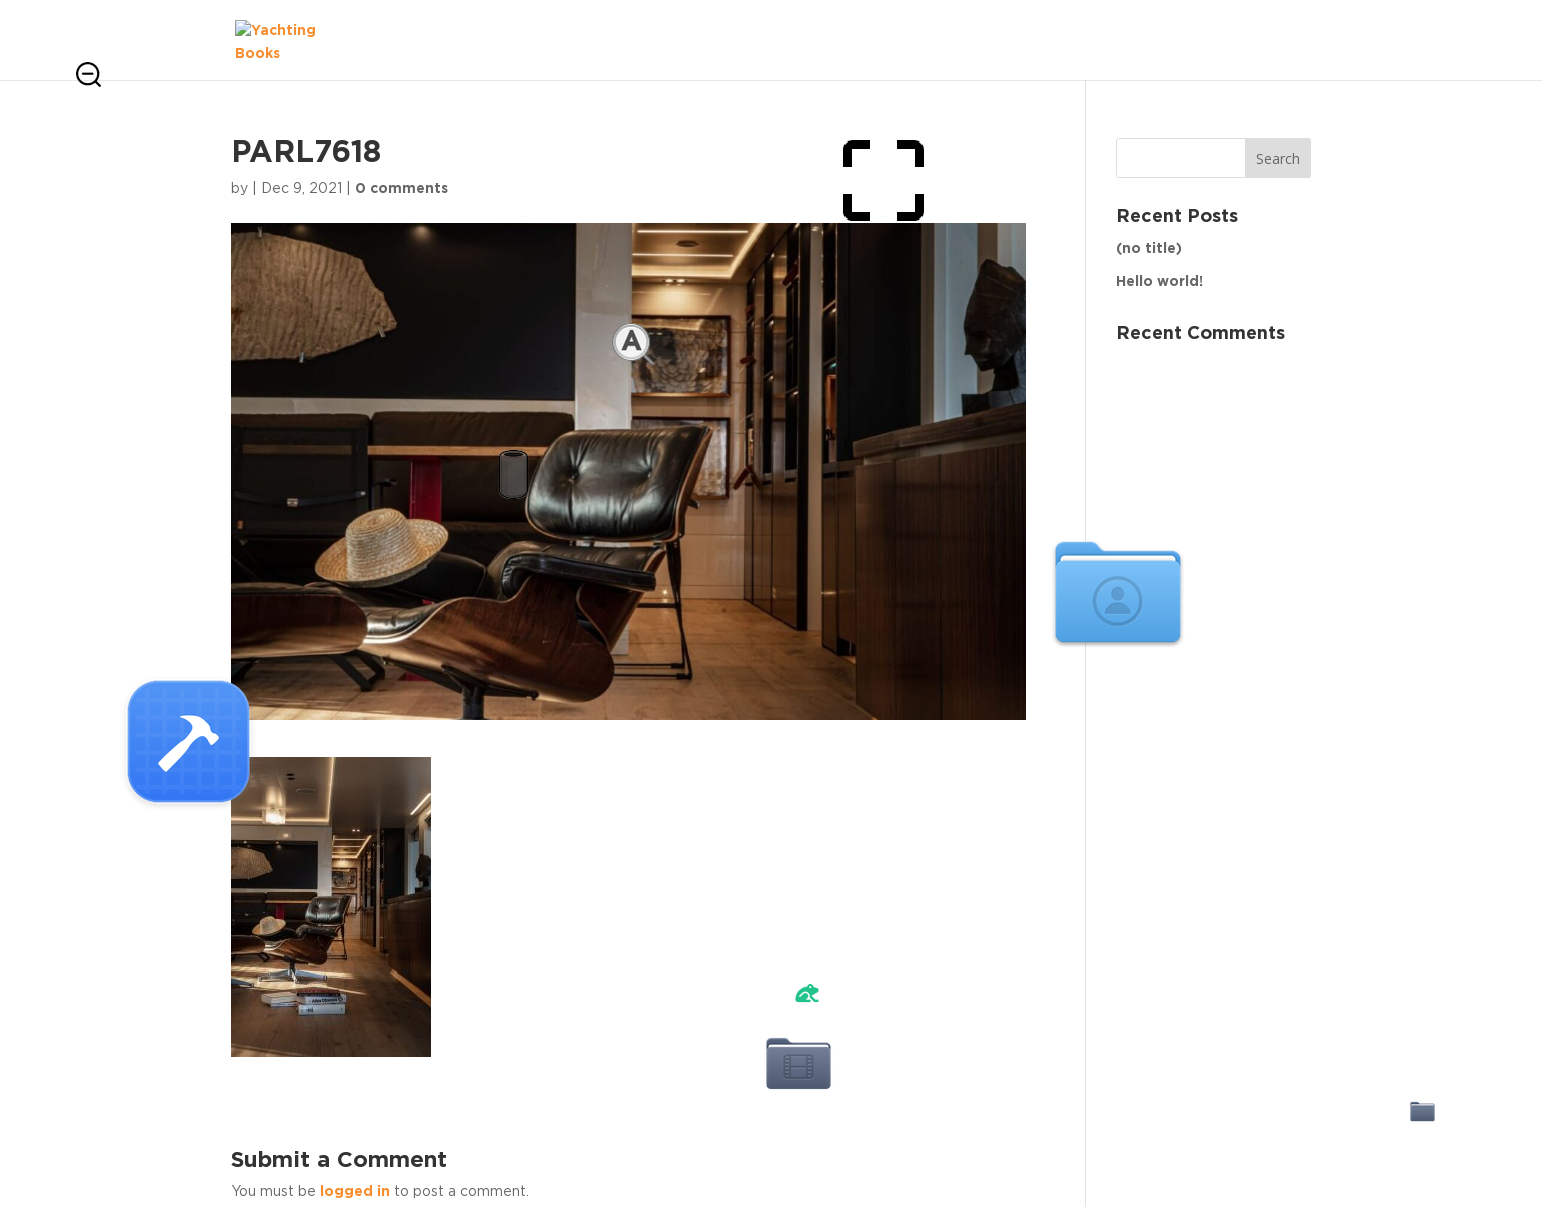 The width and height of the screenshot is (1542, 1207). I want to click on access the users folder on your mac, so click(1118, 592).